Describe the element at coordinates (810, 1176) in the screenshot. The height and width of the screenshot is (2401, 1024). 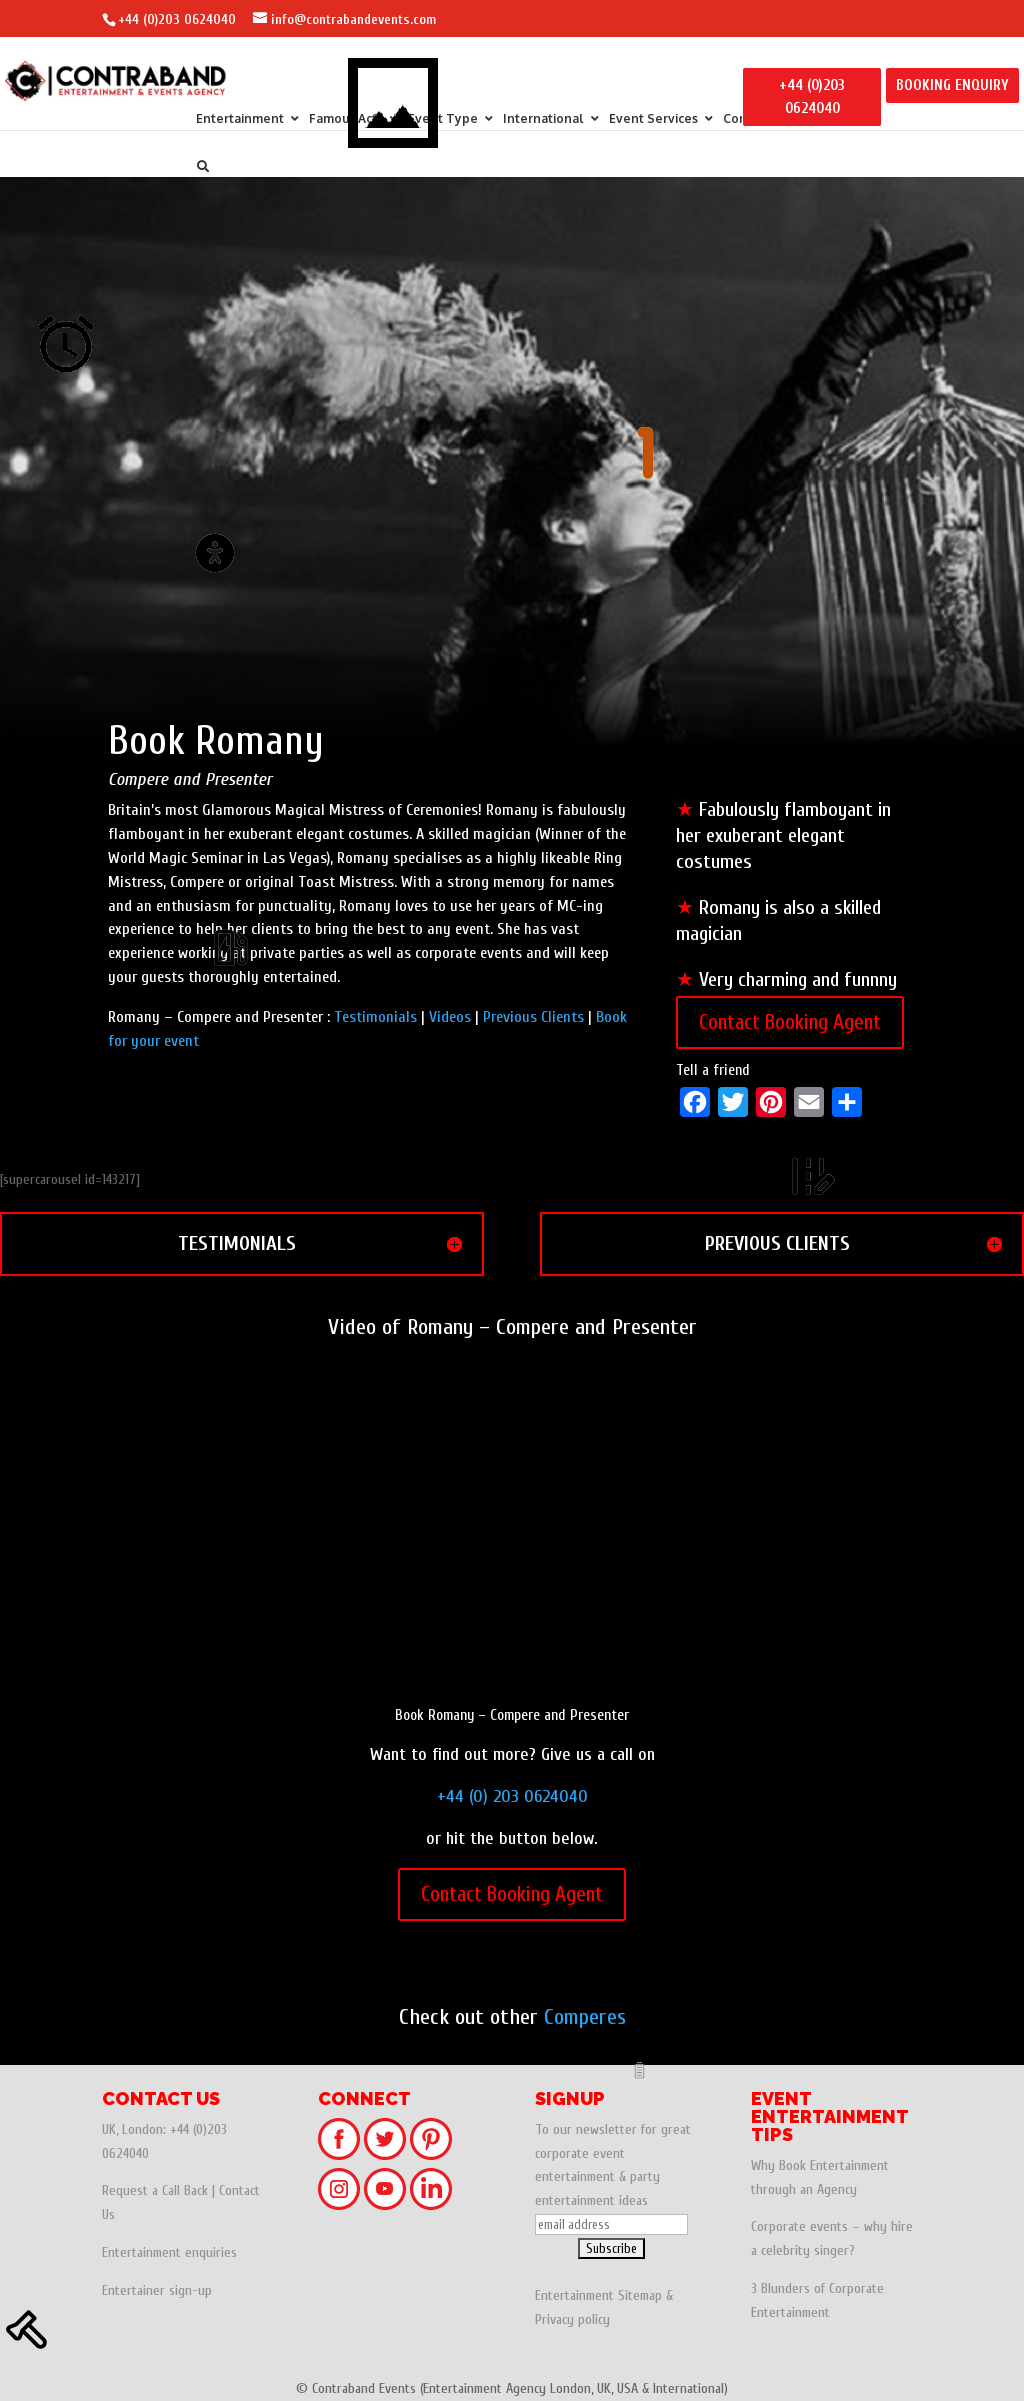
I see `edit road or route details` at that location.